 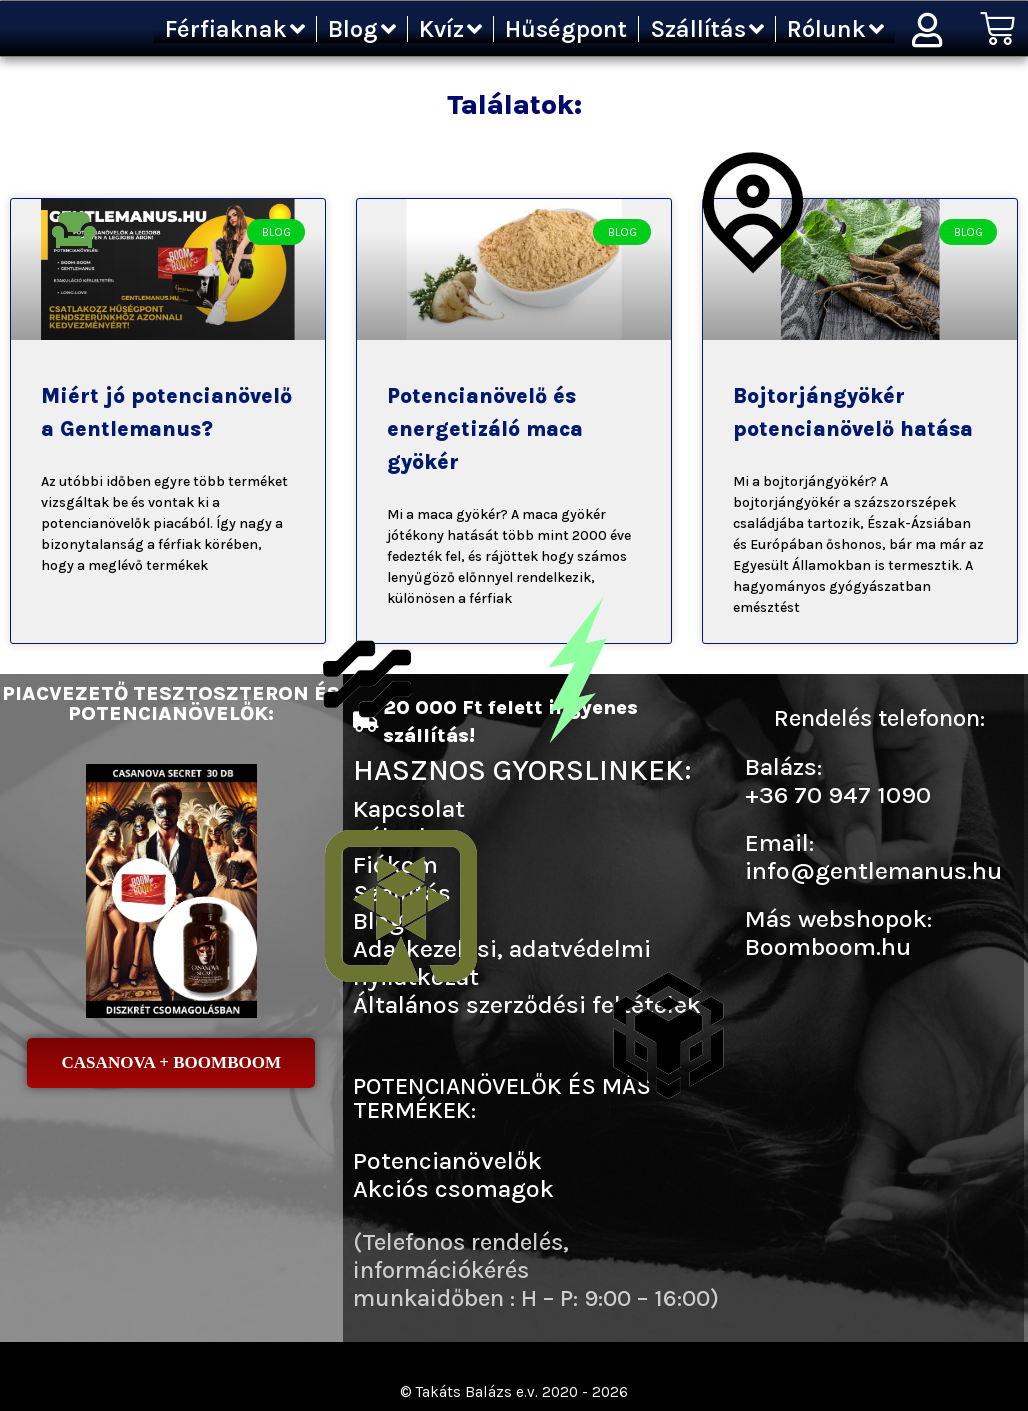 What do you see at coordinates (577, 669) in the screenshot?
I see `hotwire brand logo` at bounding box center [577, 669].